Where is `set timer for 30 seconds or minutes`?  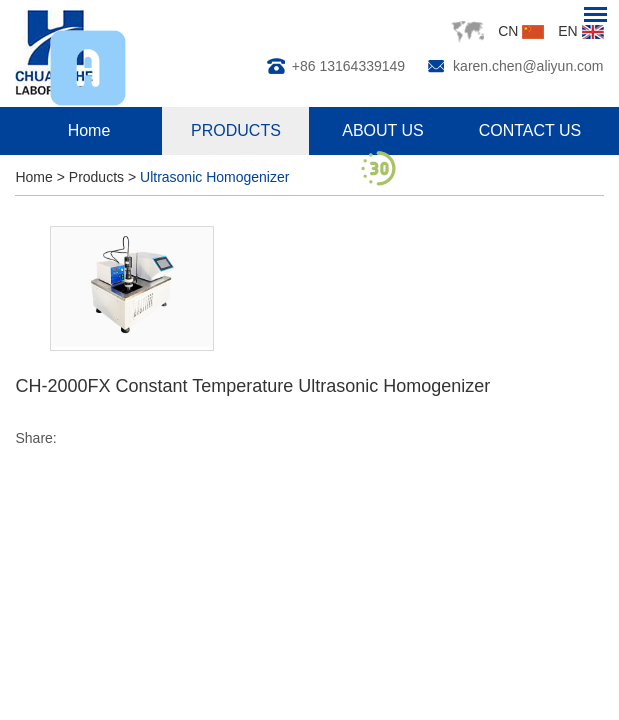
set timer for 30 seconds or minutes is located at coordinates (378, 168).